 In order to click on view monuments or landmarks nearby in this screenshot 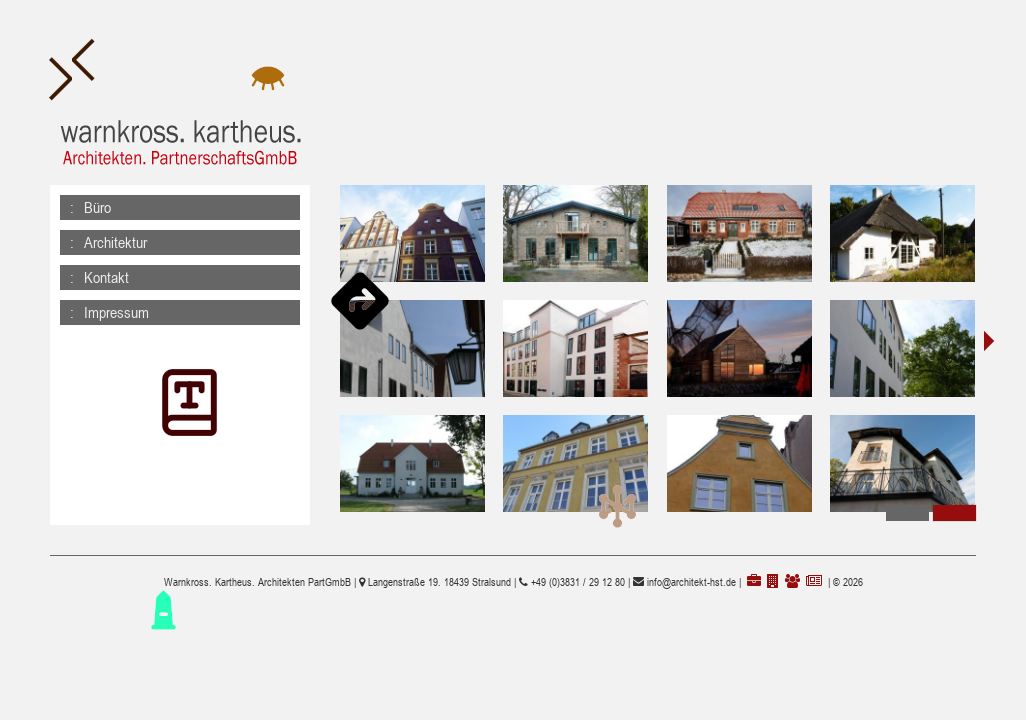, I will do `click(163, 611)`.